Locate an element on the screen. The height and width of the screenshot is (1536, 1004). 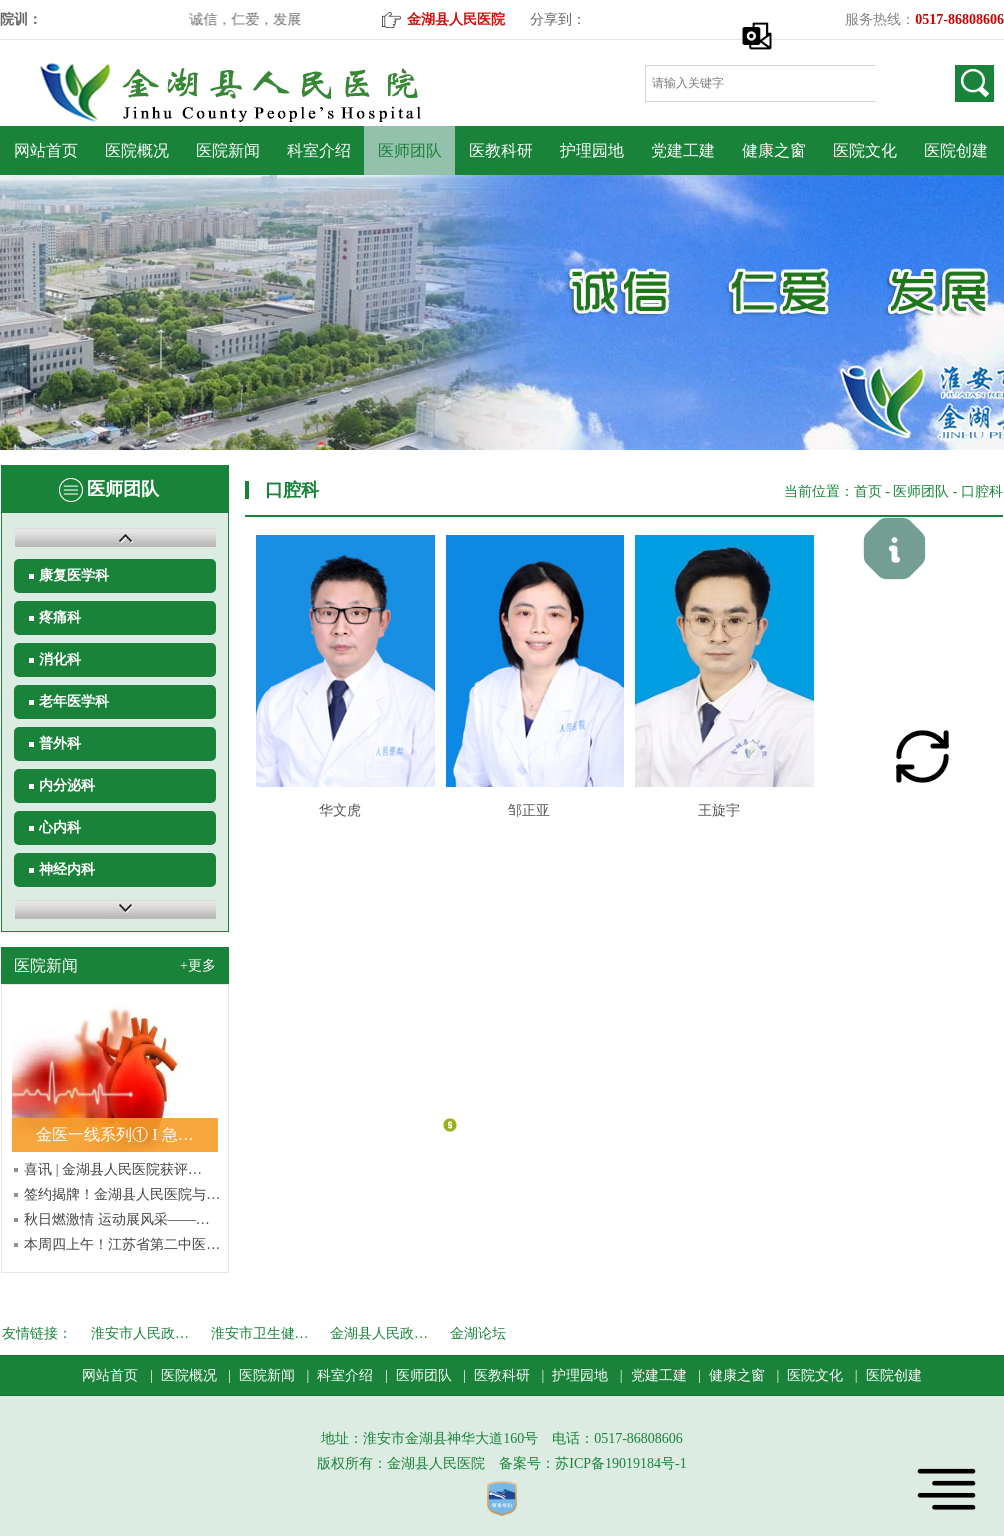
open Microsoft Outlook email app is located at coordinates (757, 36).